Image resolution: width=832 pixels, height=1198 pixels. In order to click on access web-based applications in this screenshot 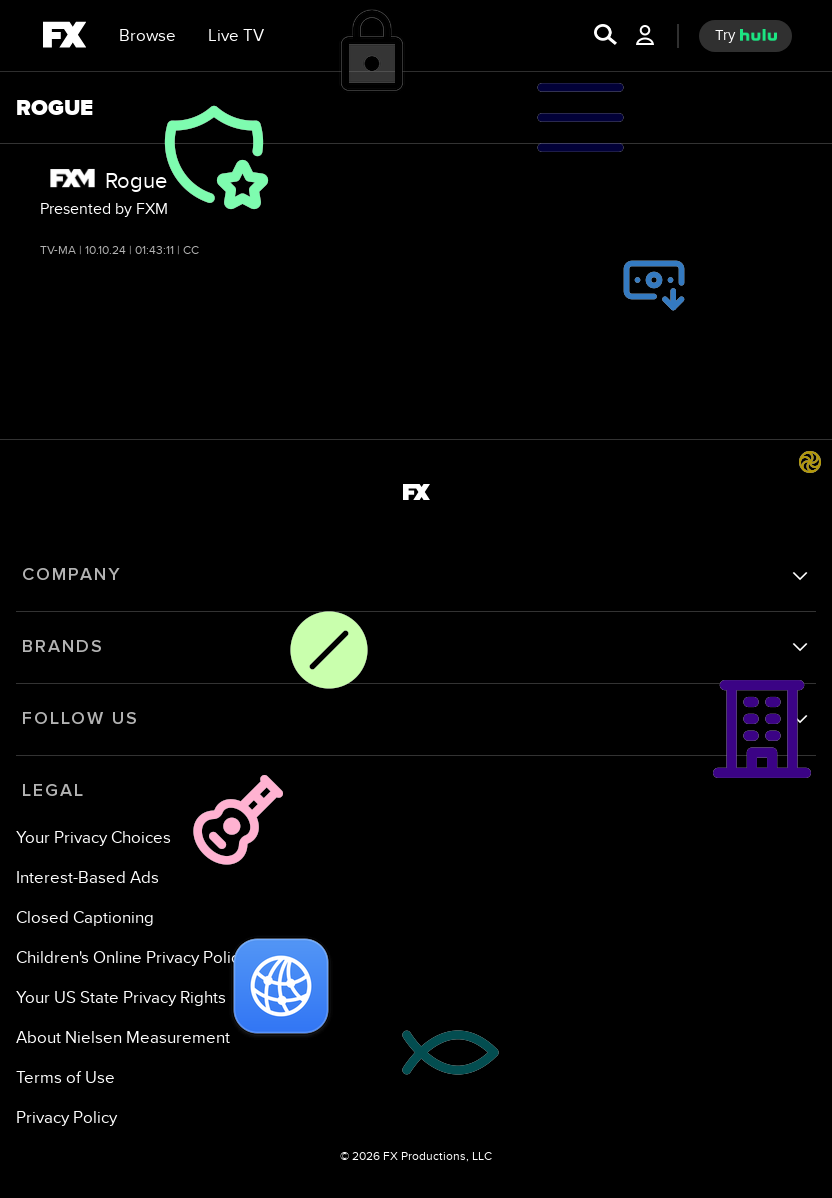, I will do `click(281, 986)`.